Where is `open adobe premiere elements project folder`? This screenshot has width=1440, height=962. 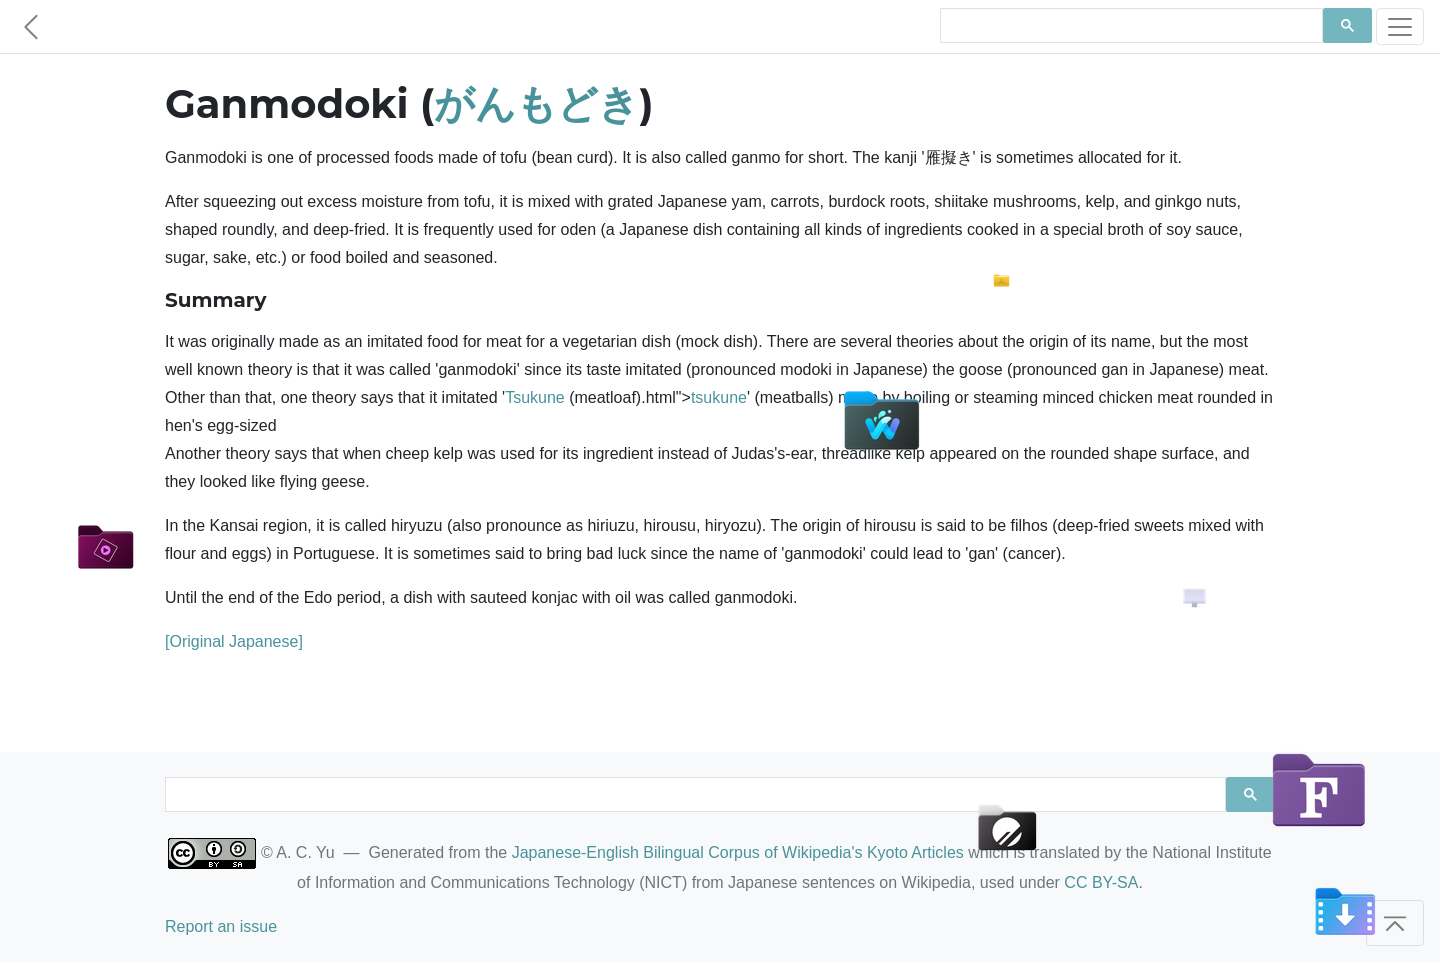
open adobe premiere elements project folder is located at coordinates (105, 548).